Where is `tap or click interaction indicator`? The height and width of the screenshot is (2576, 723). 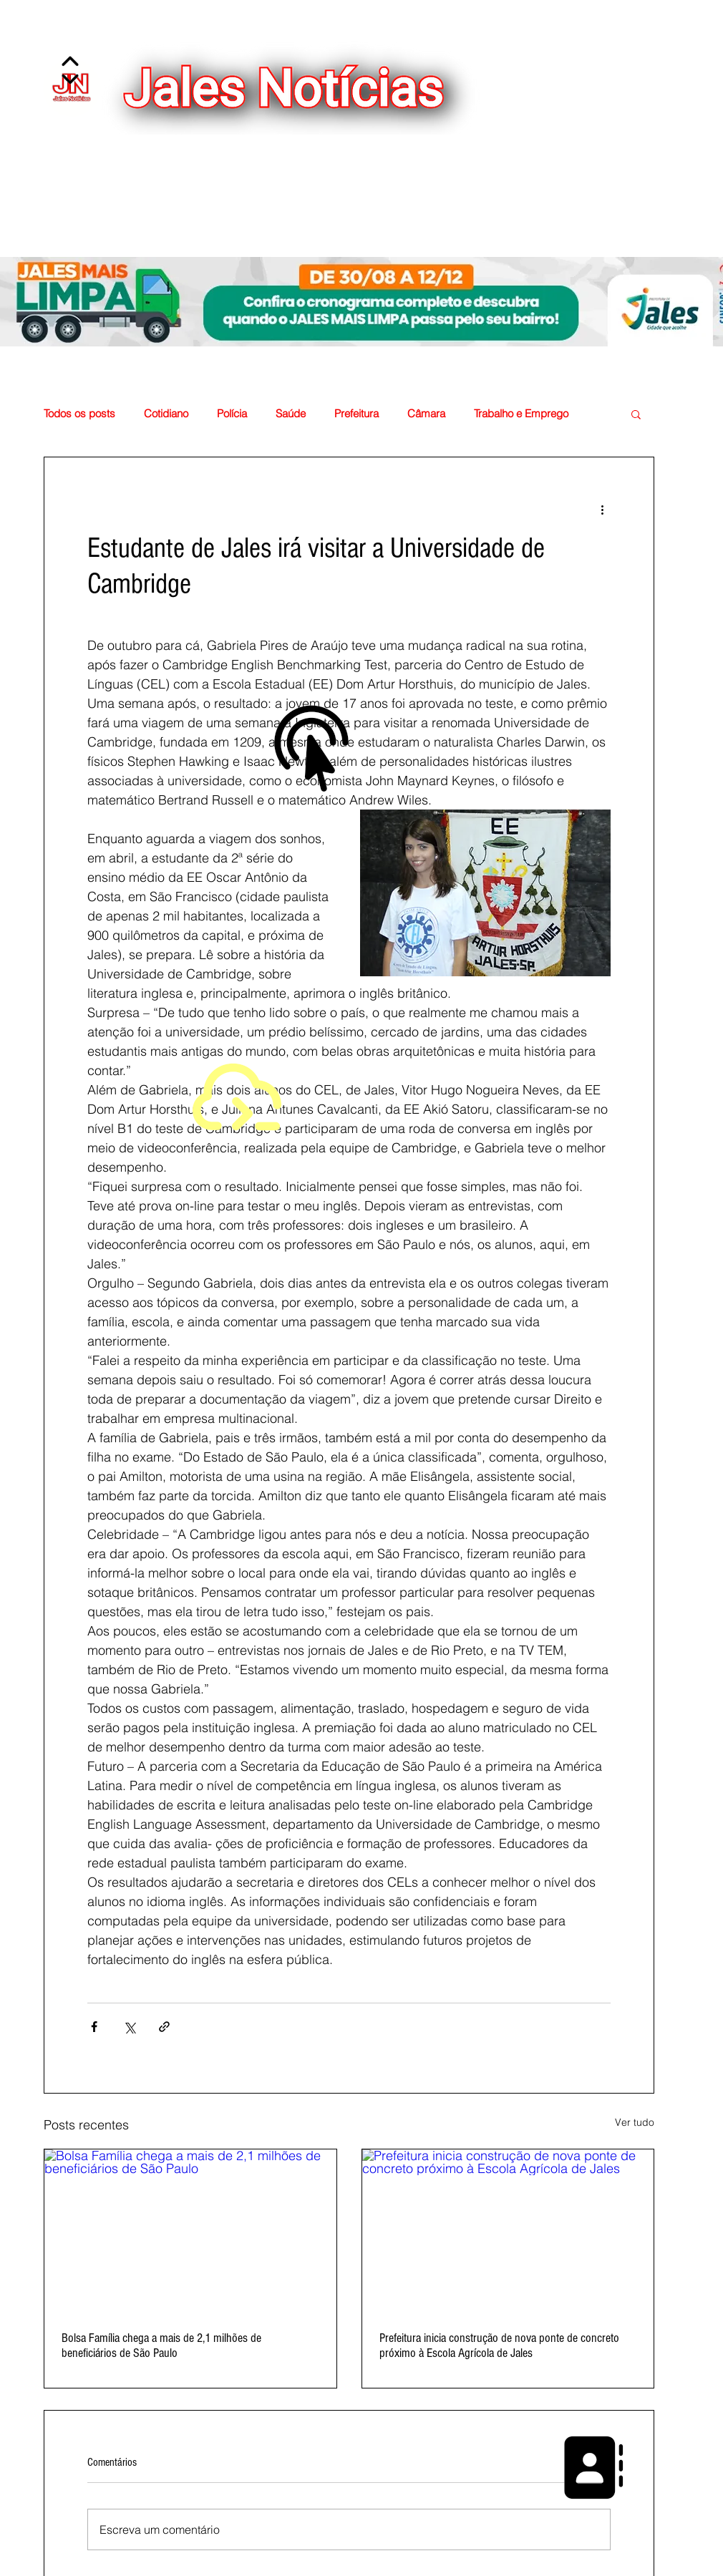 tap or click interaction indicator is located at coordinates (311, 749).